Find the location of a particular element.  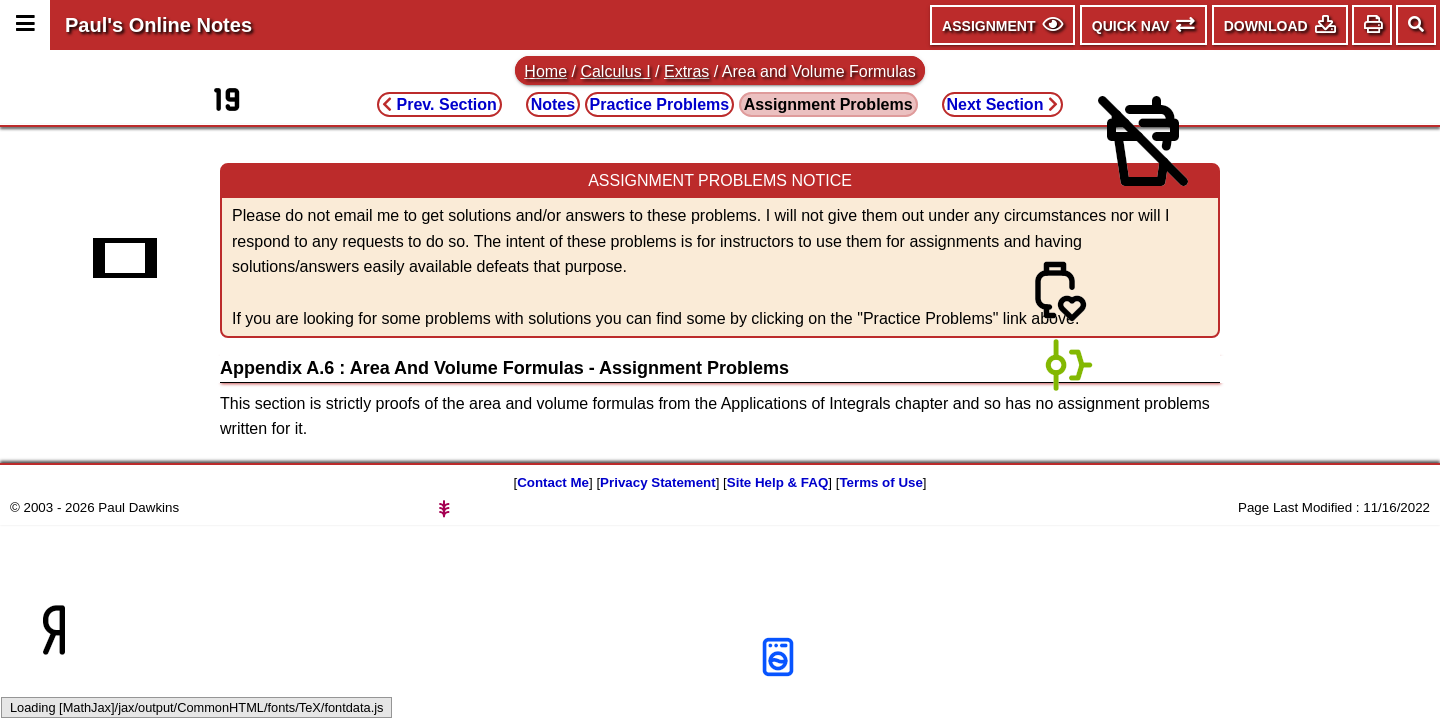

switch device to landscape orientation is located at coordinates (125, 258).